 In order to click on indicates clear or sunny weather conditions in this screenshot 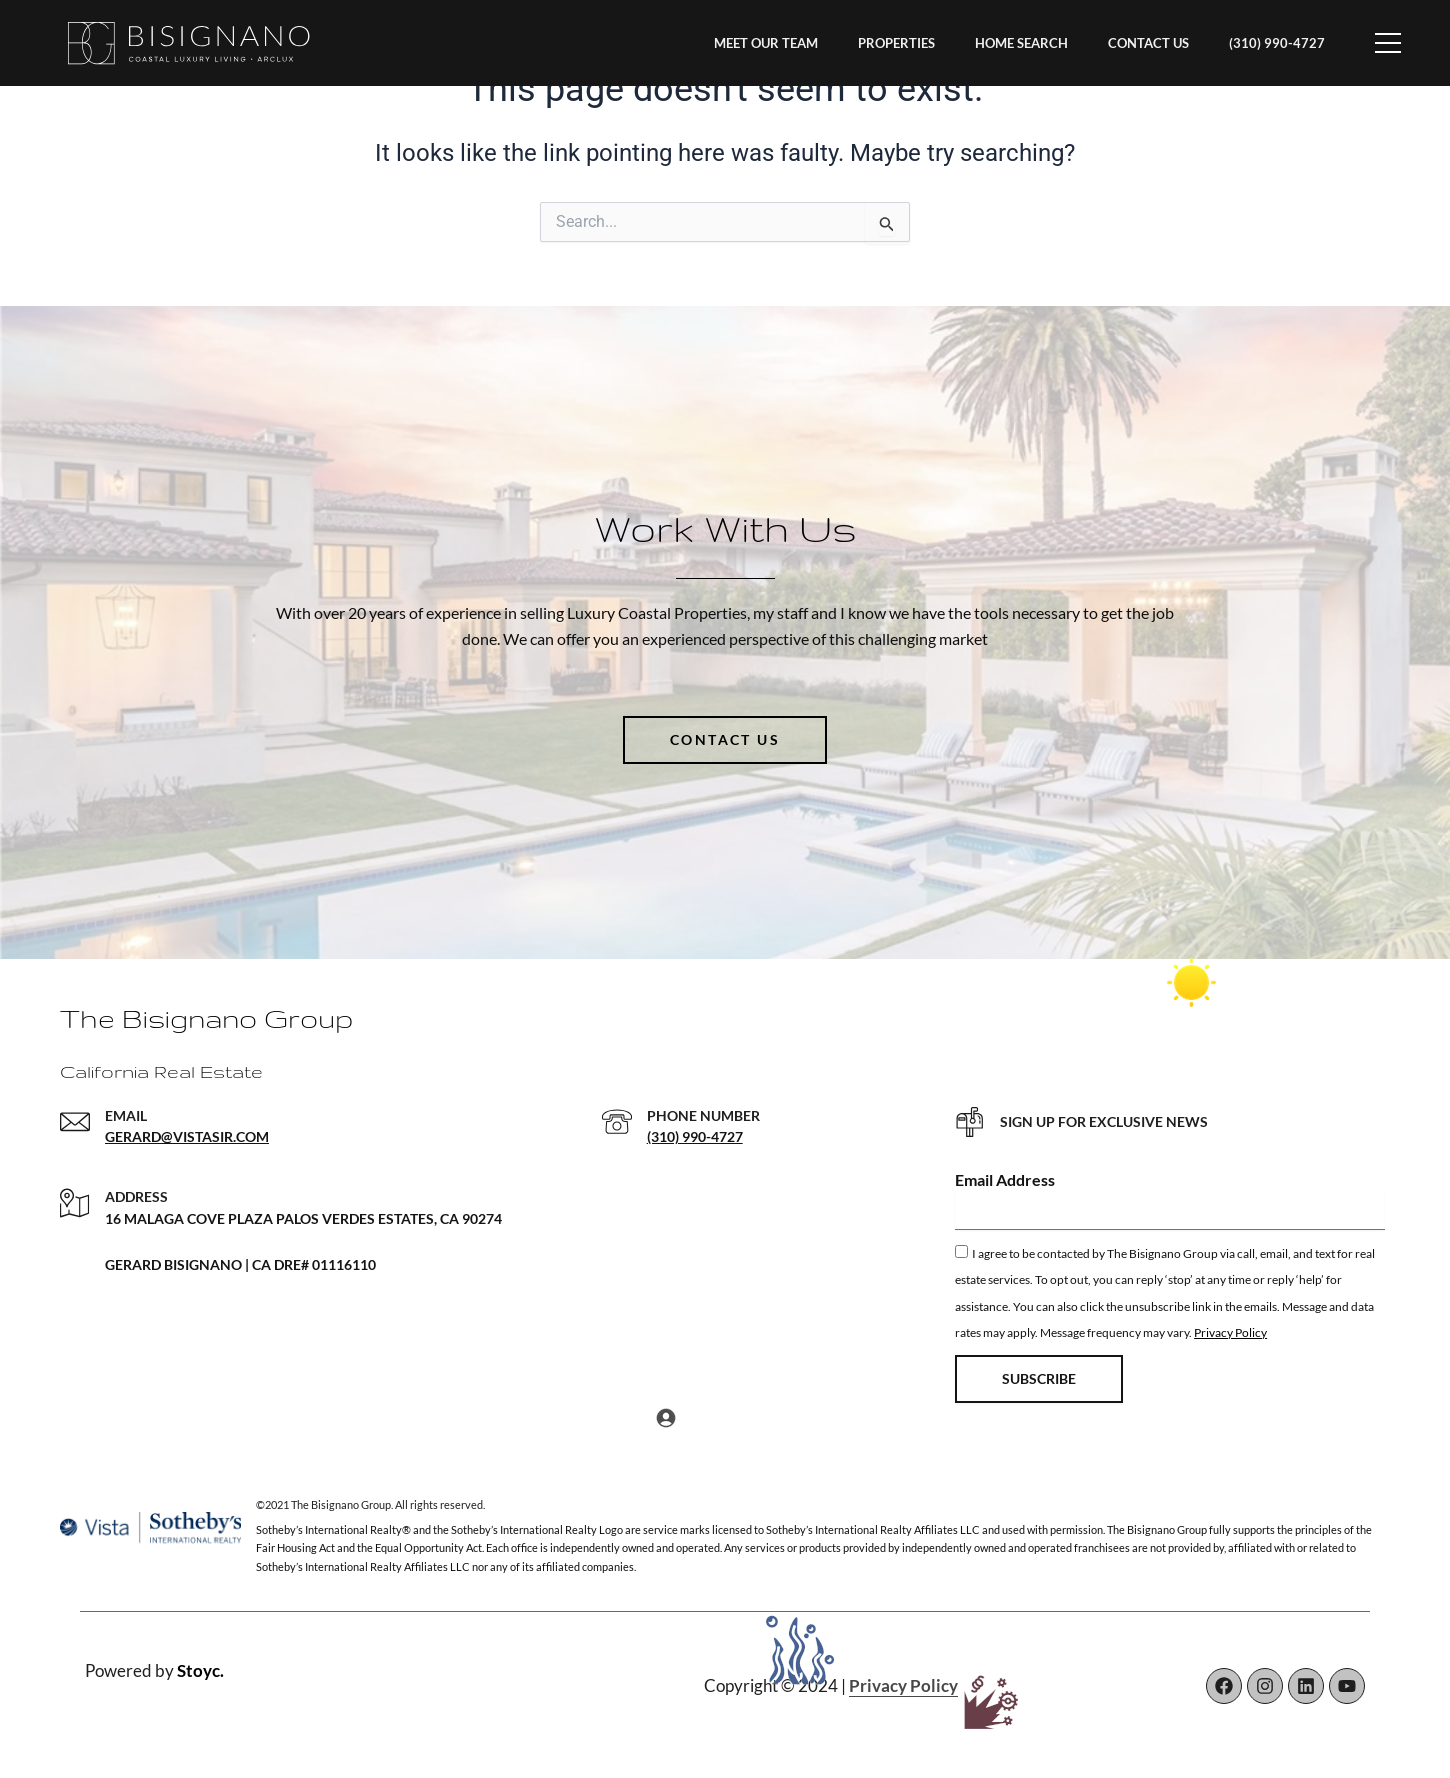, I will do `click(1191, 982)`.